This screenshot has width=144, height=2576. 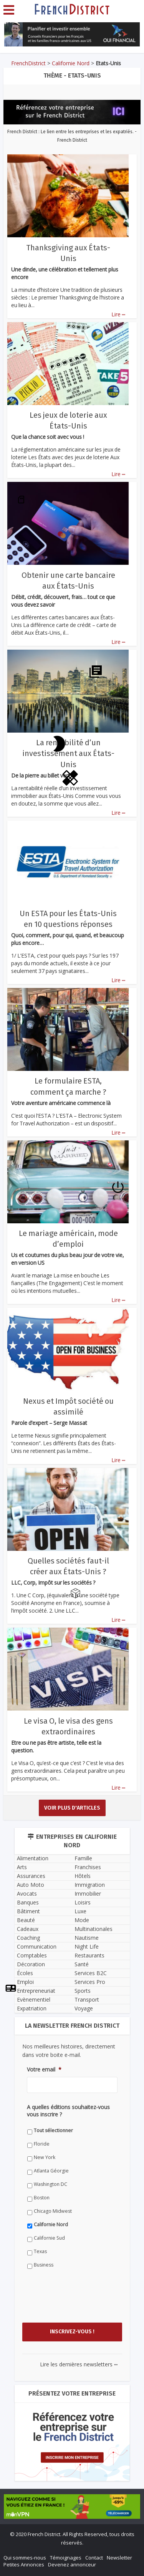 What do you see at coordinates (75, 1593) in the screenshot?
I see `open CodeSandbox development environment` at bounding box center [75, 1593].